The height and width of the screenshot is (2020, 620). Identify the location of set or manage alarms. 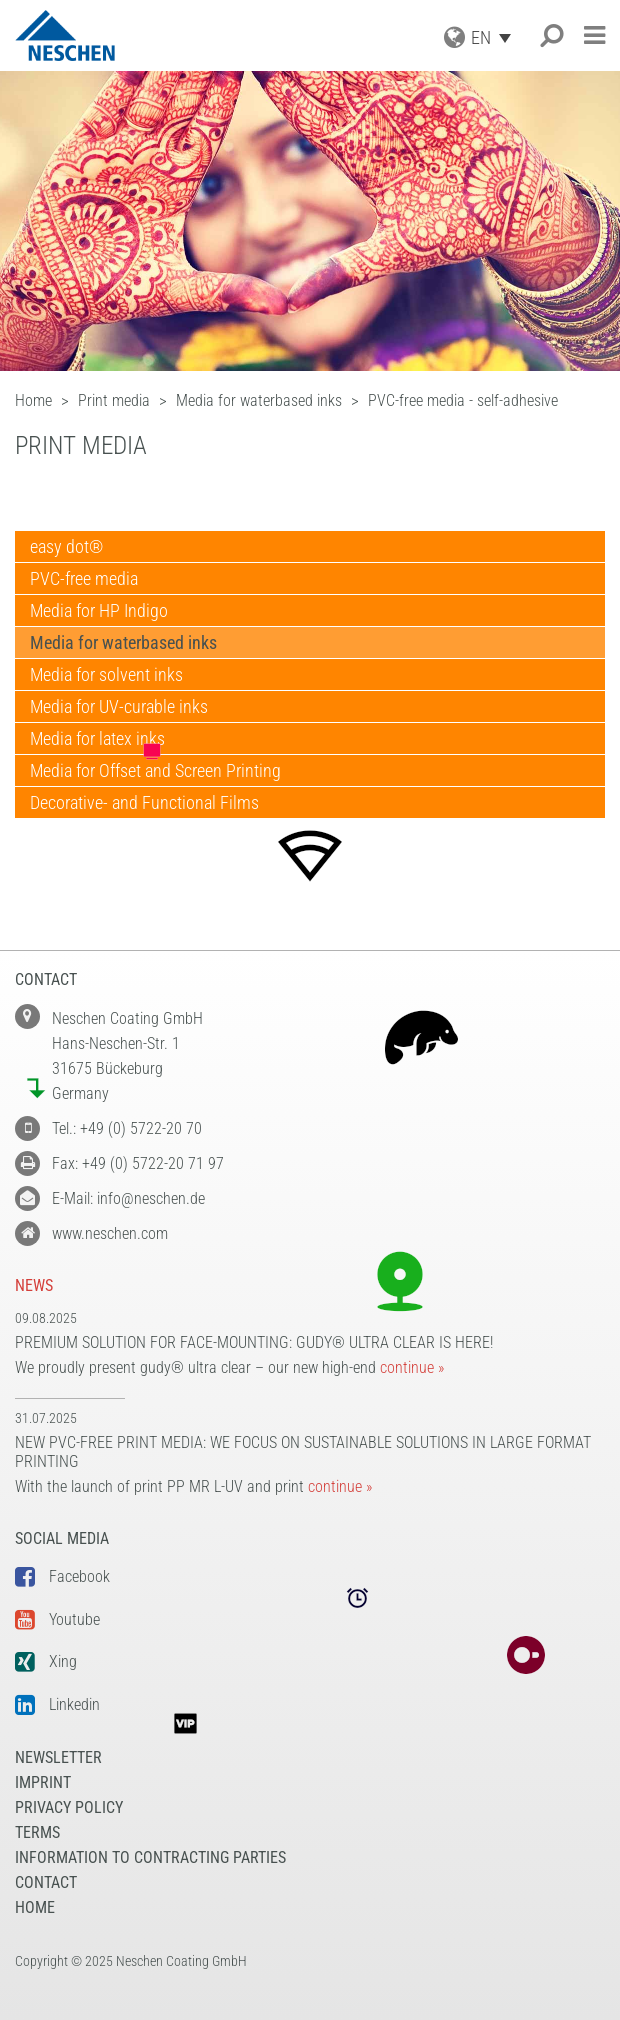
(357, 1597).